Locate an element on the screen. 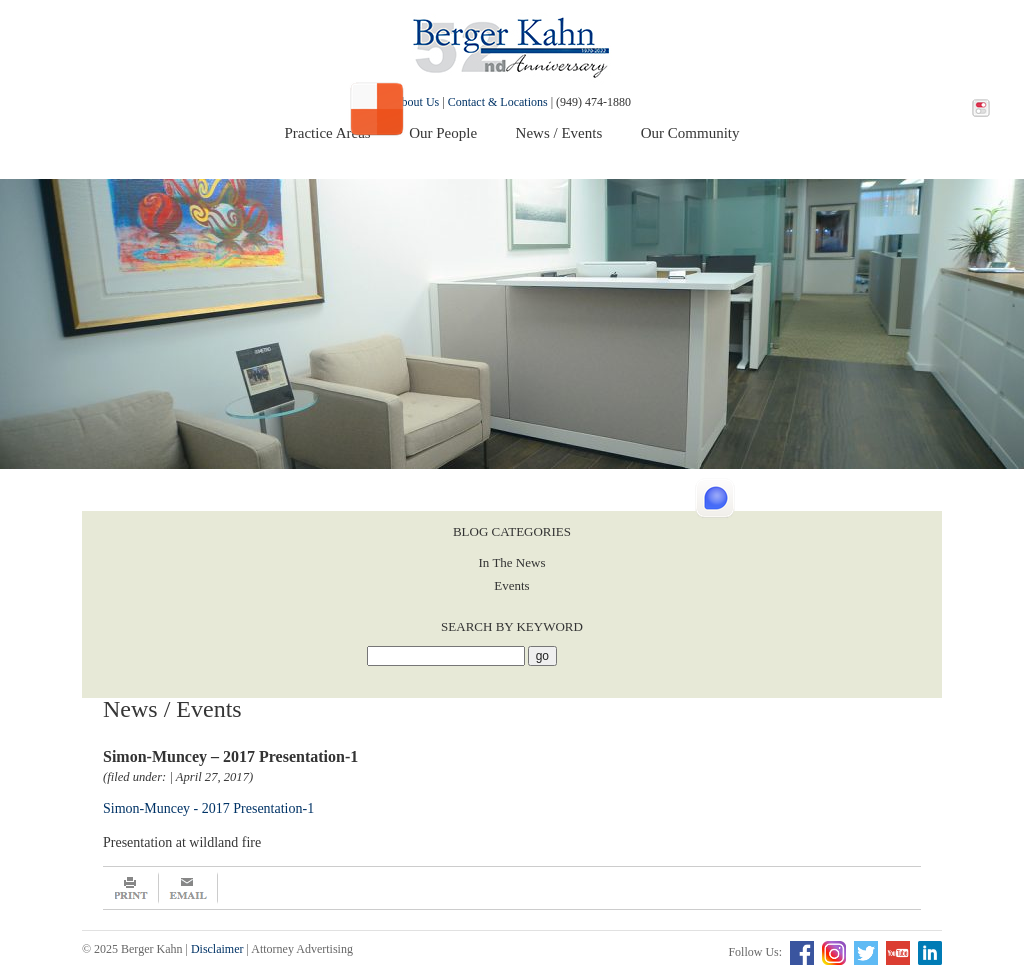 Image resolution: width=1024 pixels, height=977 pixels. open the texts messaging app is located at coordinates (715, 498).